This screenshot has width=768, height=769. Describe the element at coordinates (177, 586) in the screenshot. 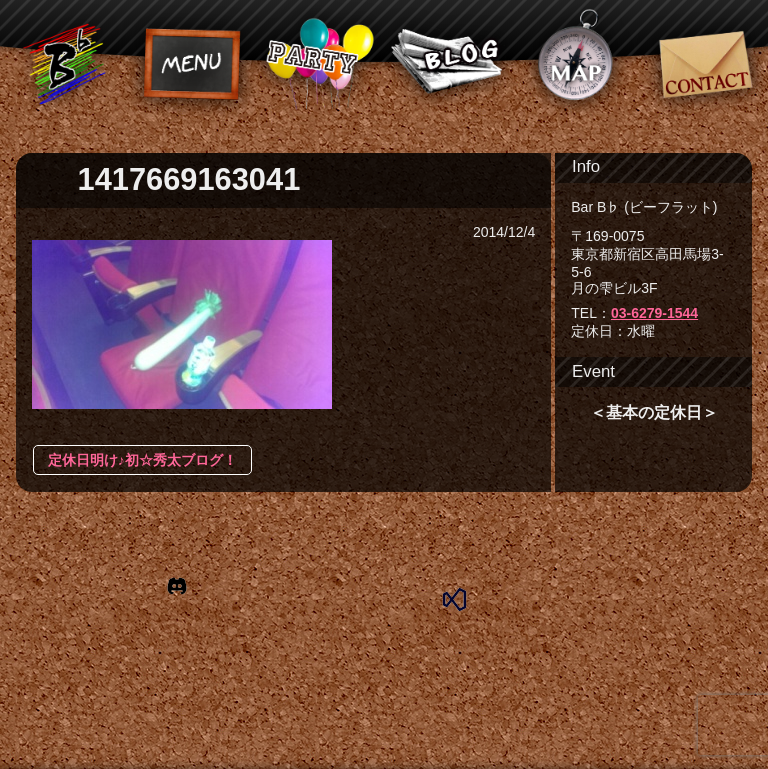

I see `open Discord app` at that location.